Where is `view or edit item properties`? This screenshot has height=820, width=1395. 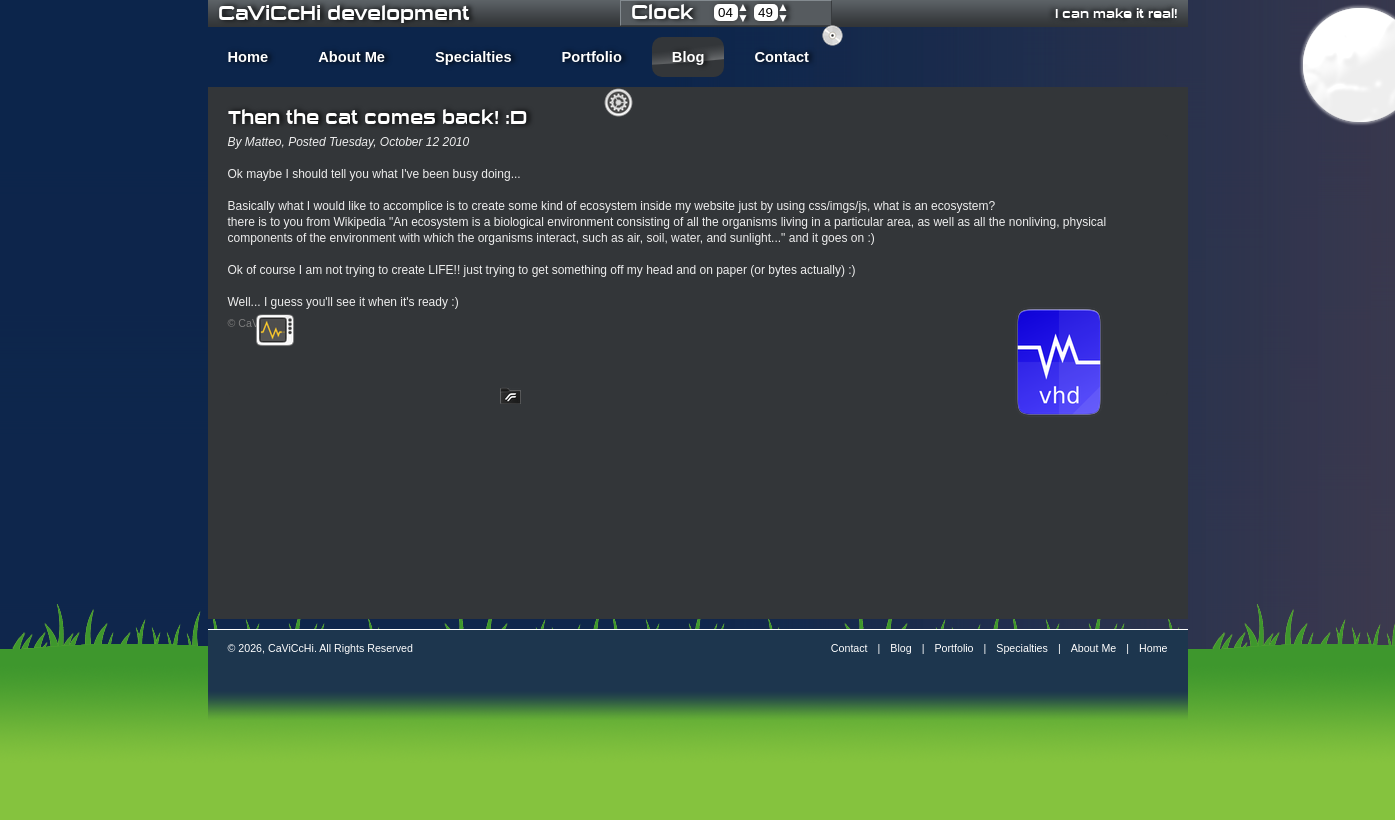
view or edit item properties is located at coordinates (618, 102).